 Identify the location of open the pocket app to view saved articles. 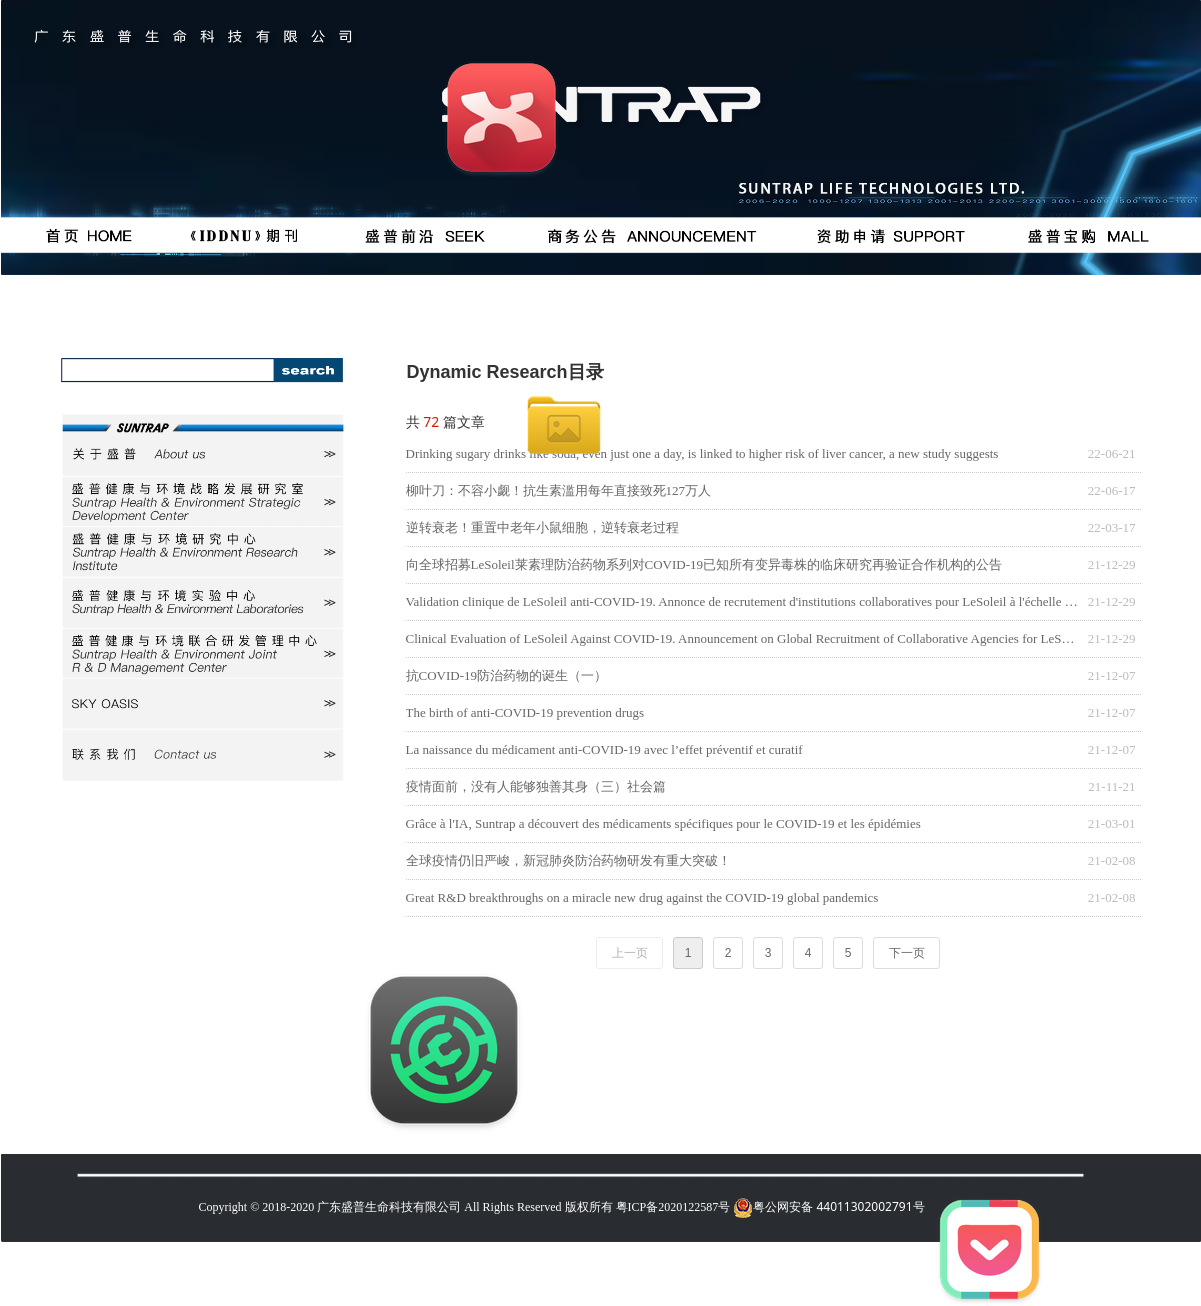
(989, 1249).